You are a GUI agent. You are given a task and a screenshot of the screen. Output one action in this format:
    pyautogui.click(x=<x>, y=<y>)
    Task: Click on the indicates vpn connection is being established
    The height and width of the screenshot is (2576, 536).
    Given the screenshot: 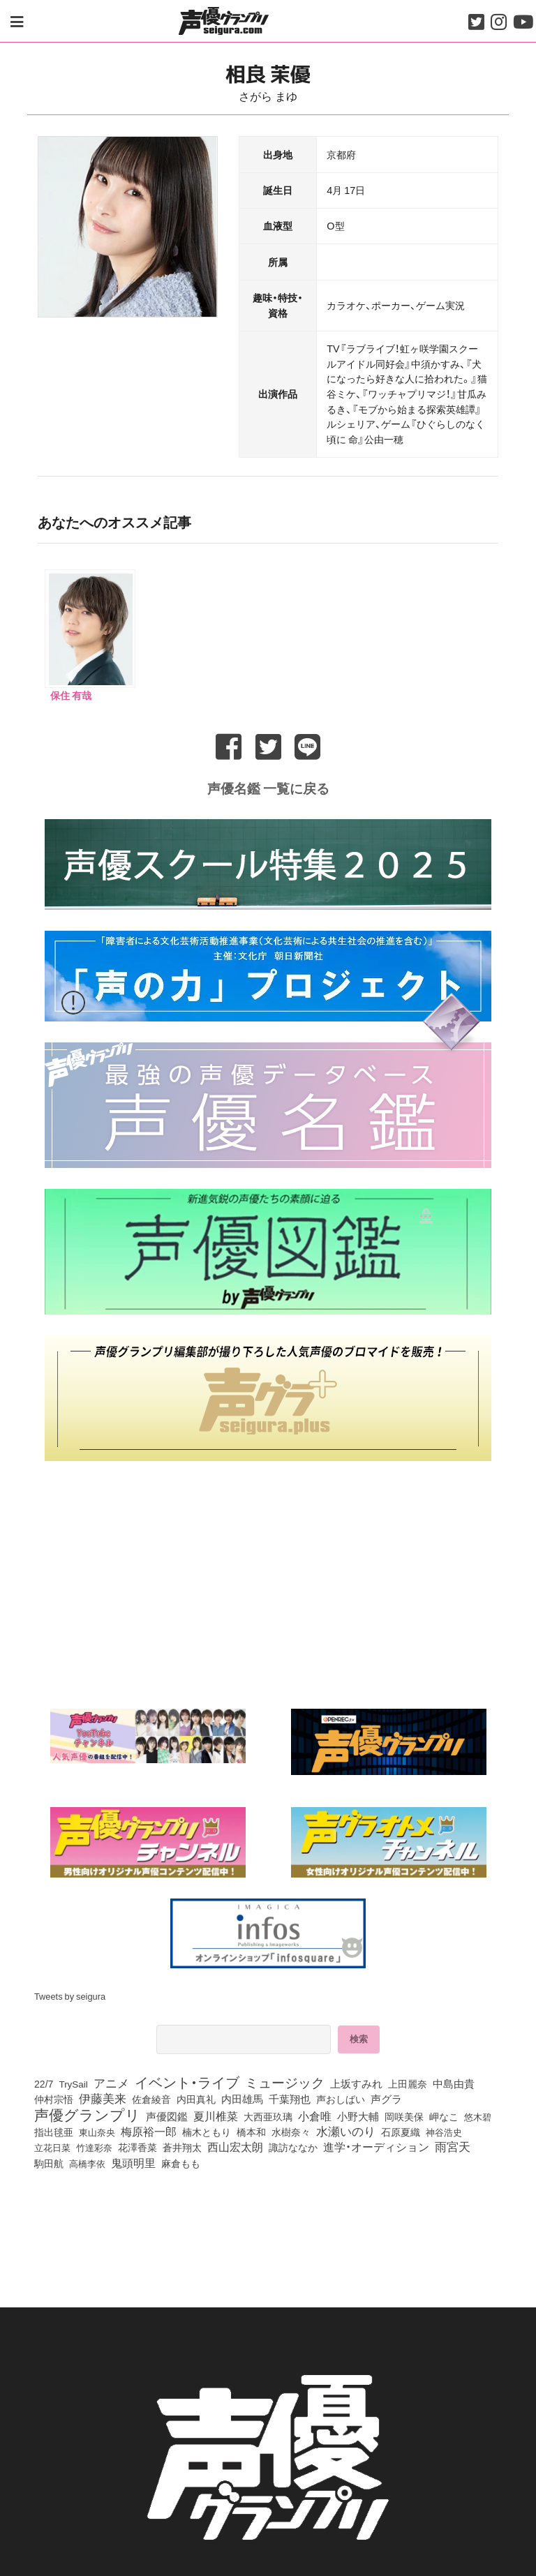 What is the action you would take?
    pyautogui.click(x=426, y=1215)
    